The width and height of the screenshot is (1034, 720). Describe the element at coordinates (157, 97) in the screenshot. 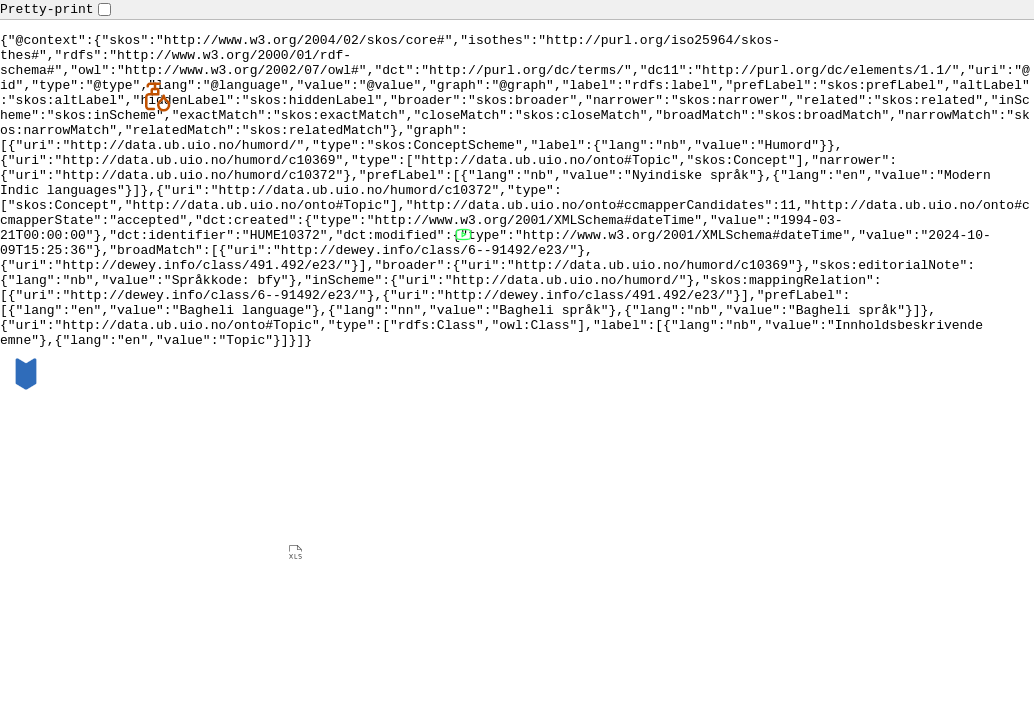

I see `access hand sanitizer or soap dispenser location` at that location.